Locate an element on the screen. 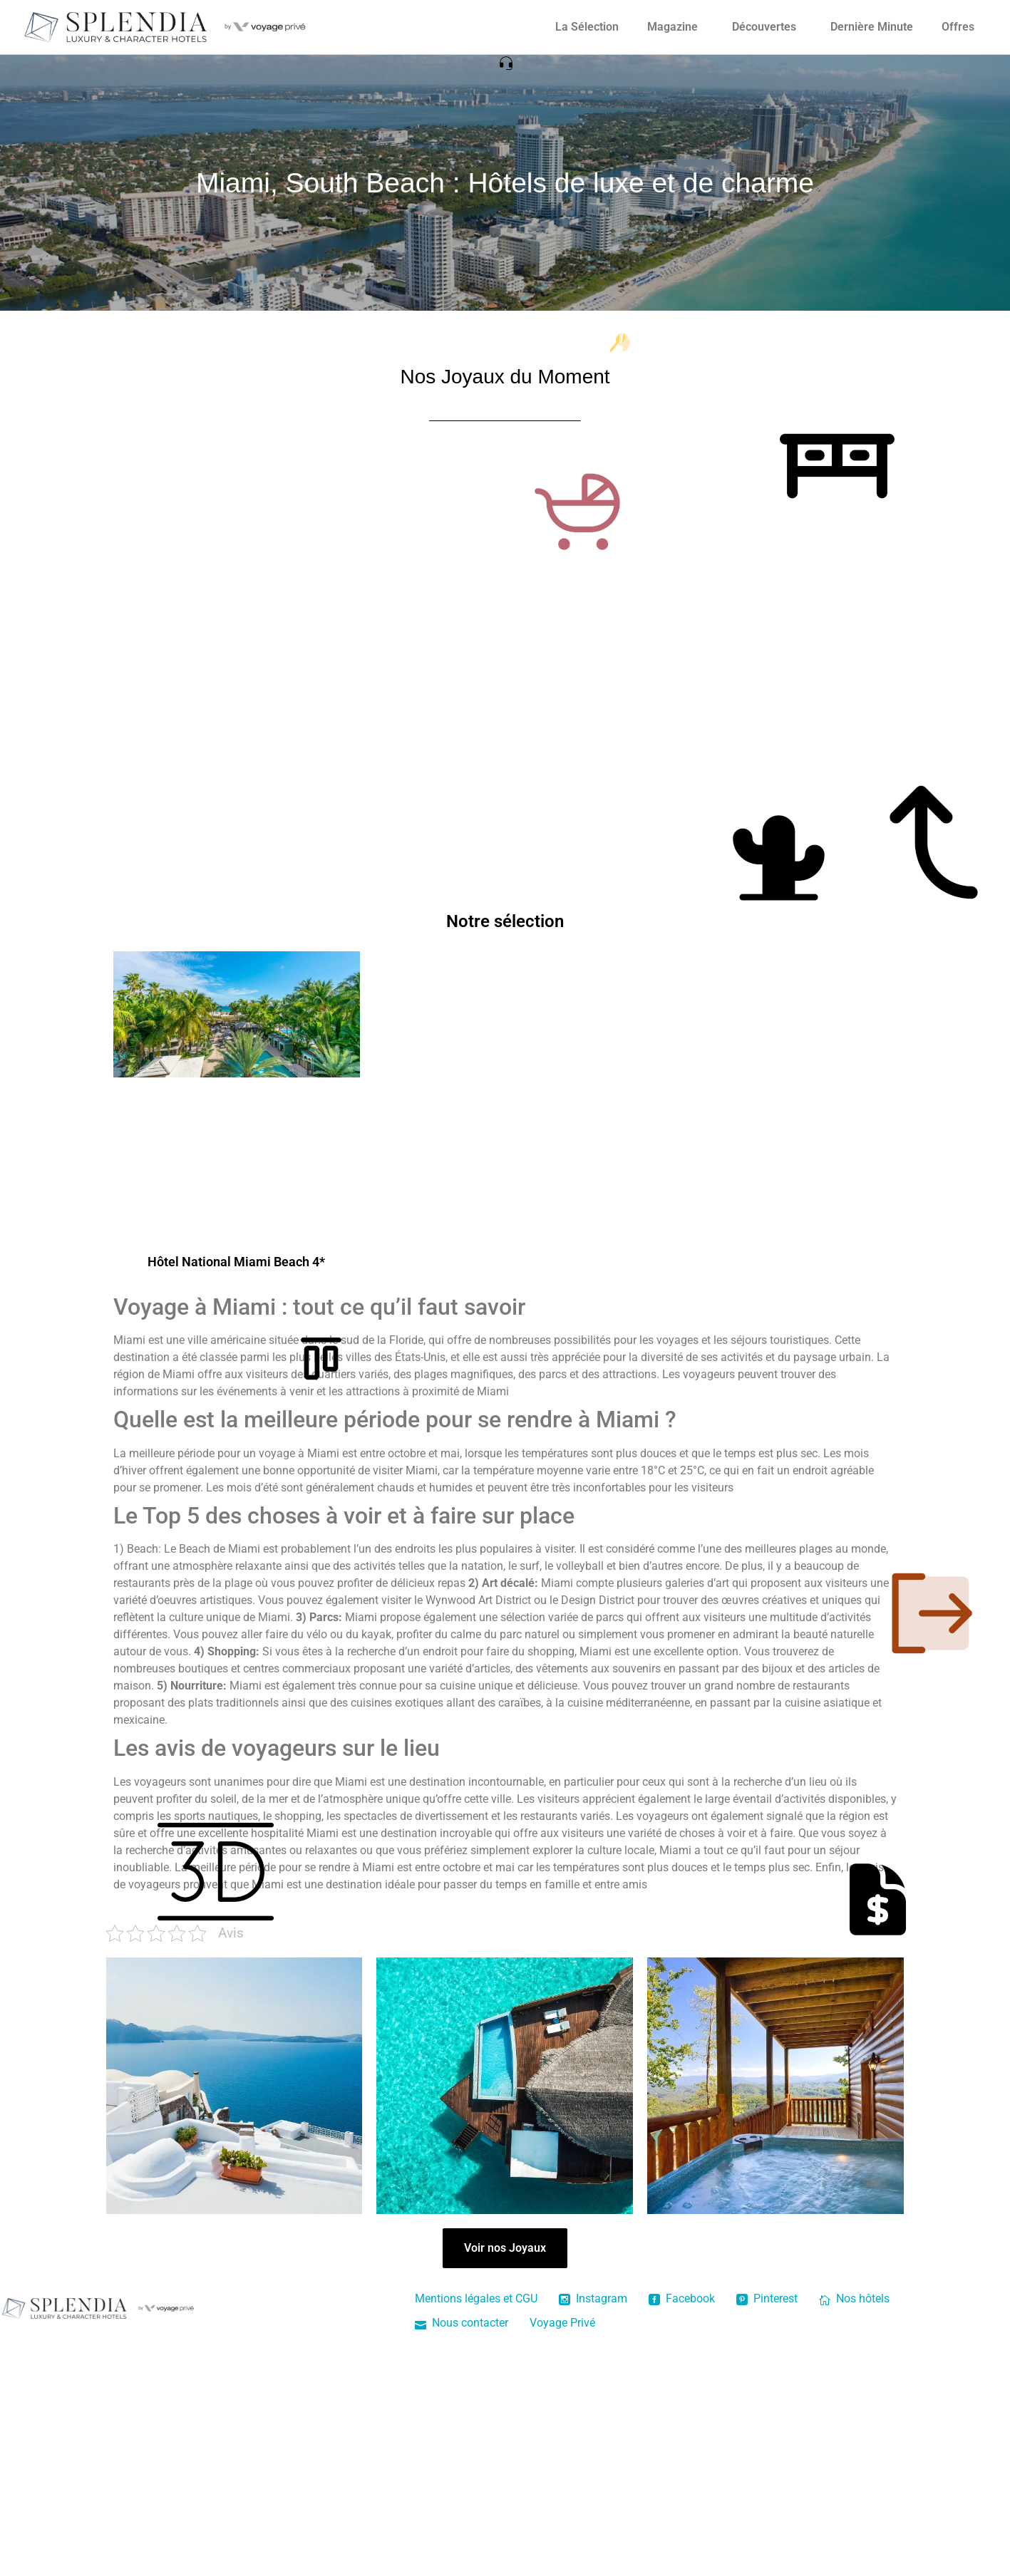  toggle 3D view mode is located at coordinates (215, 1871).